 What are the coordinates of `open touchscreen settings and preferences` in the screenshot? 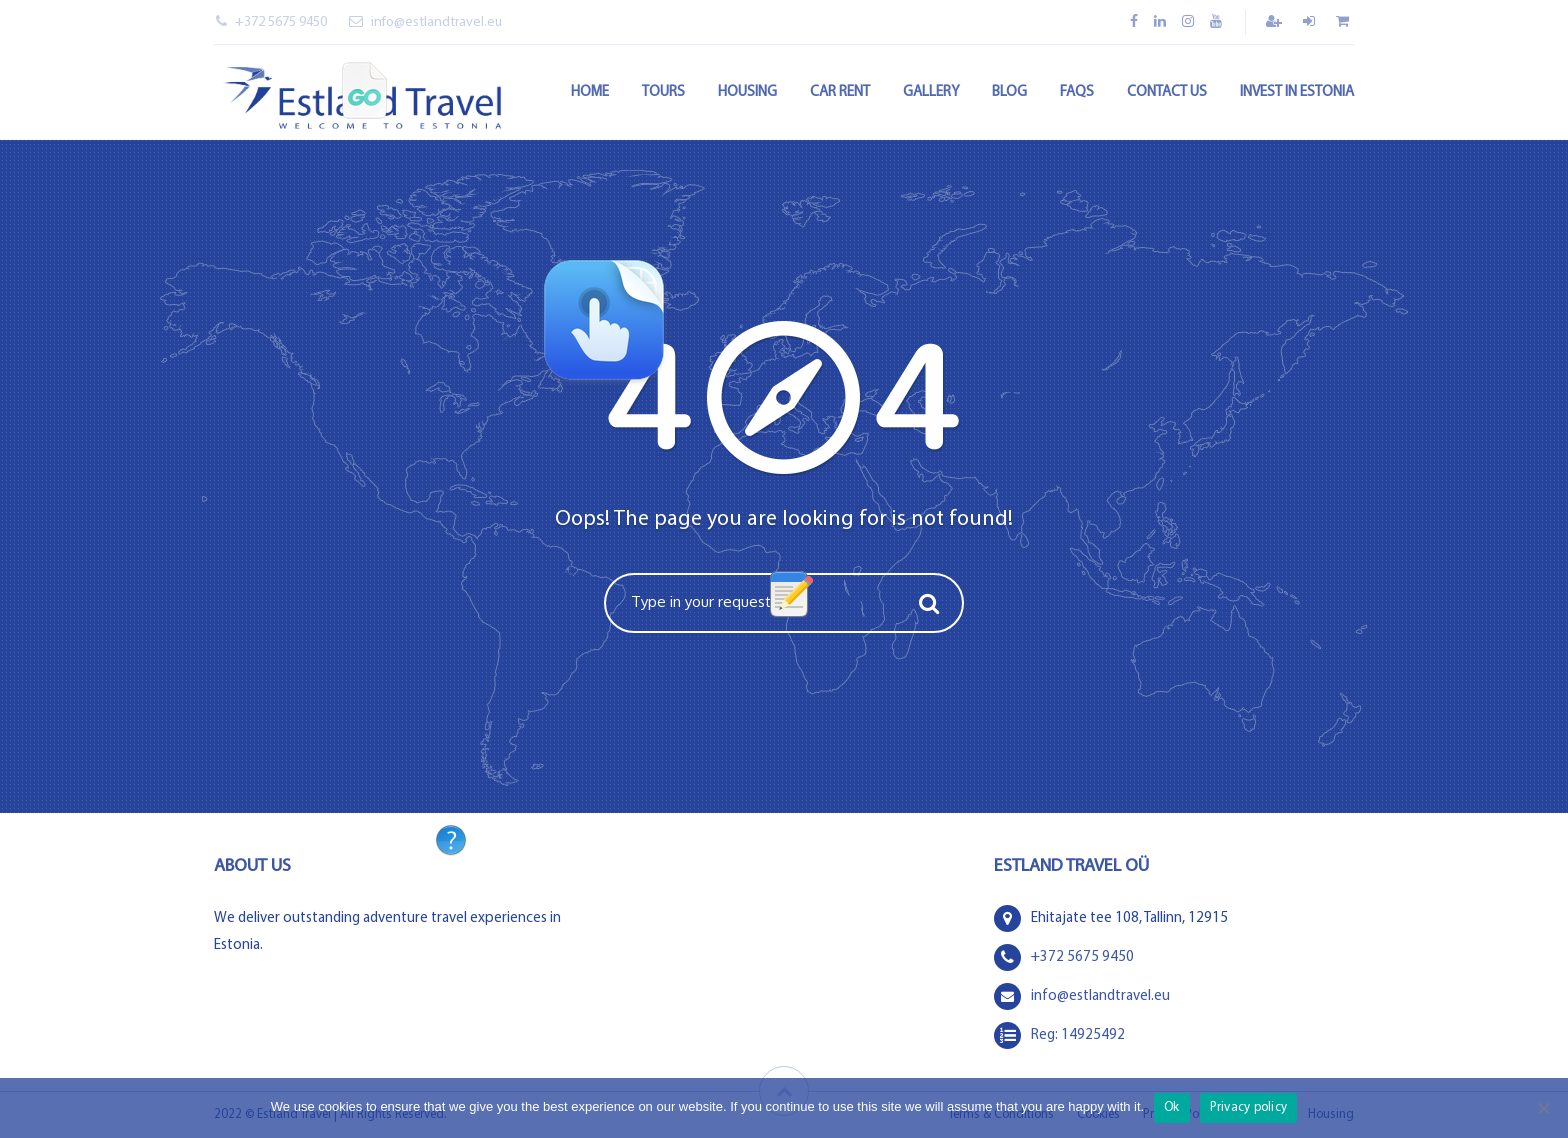 It's located at (604, 320).